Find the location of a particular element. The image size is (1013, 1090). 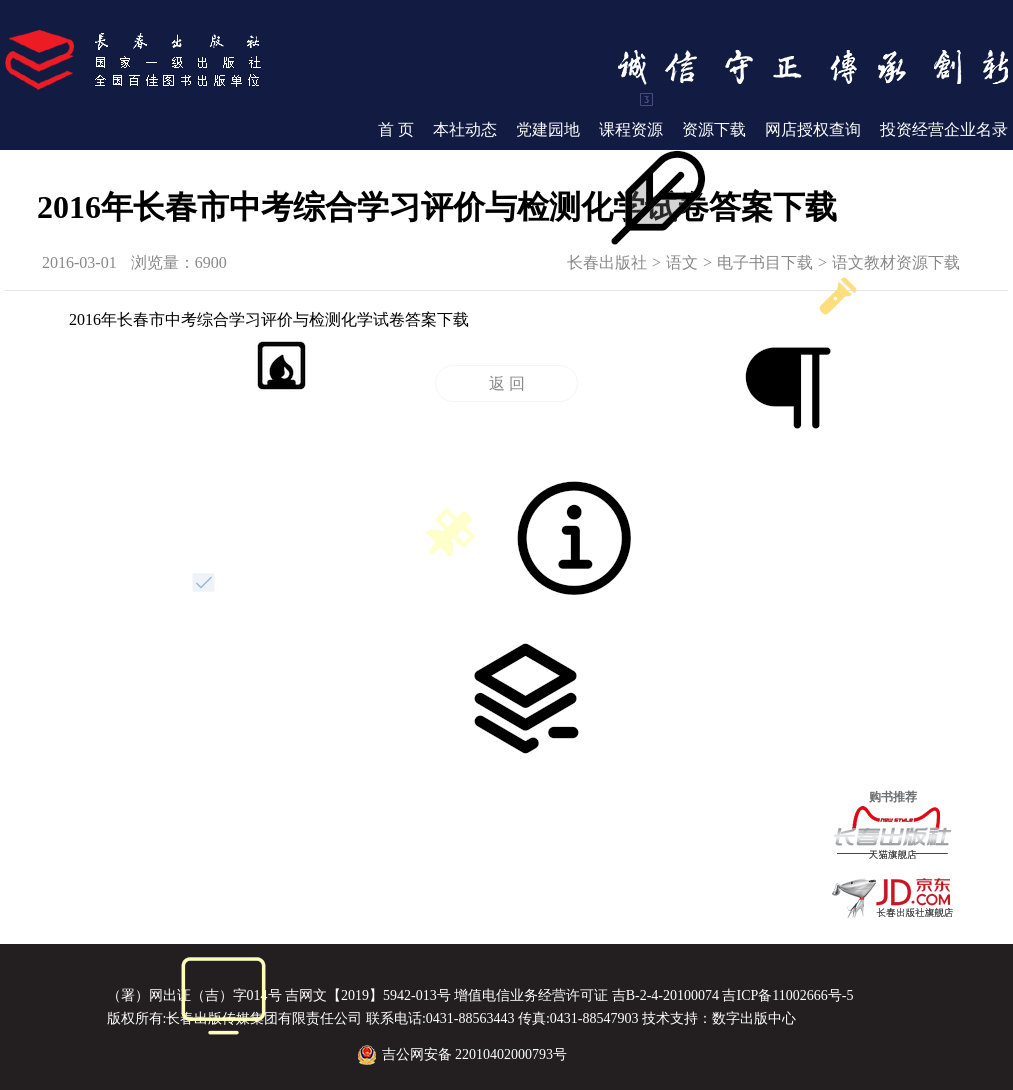

view more information or details is located at coordinates (576, 540).